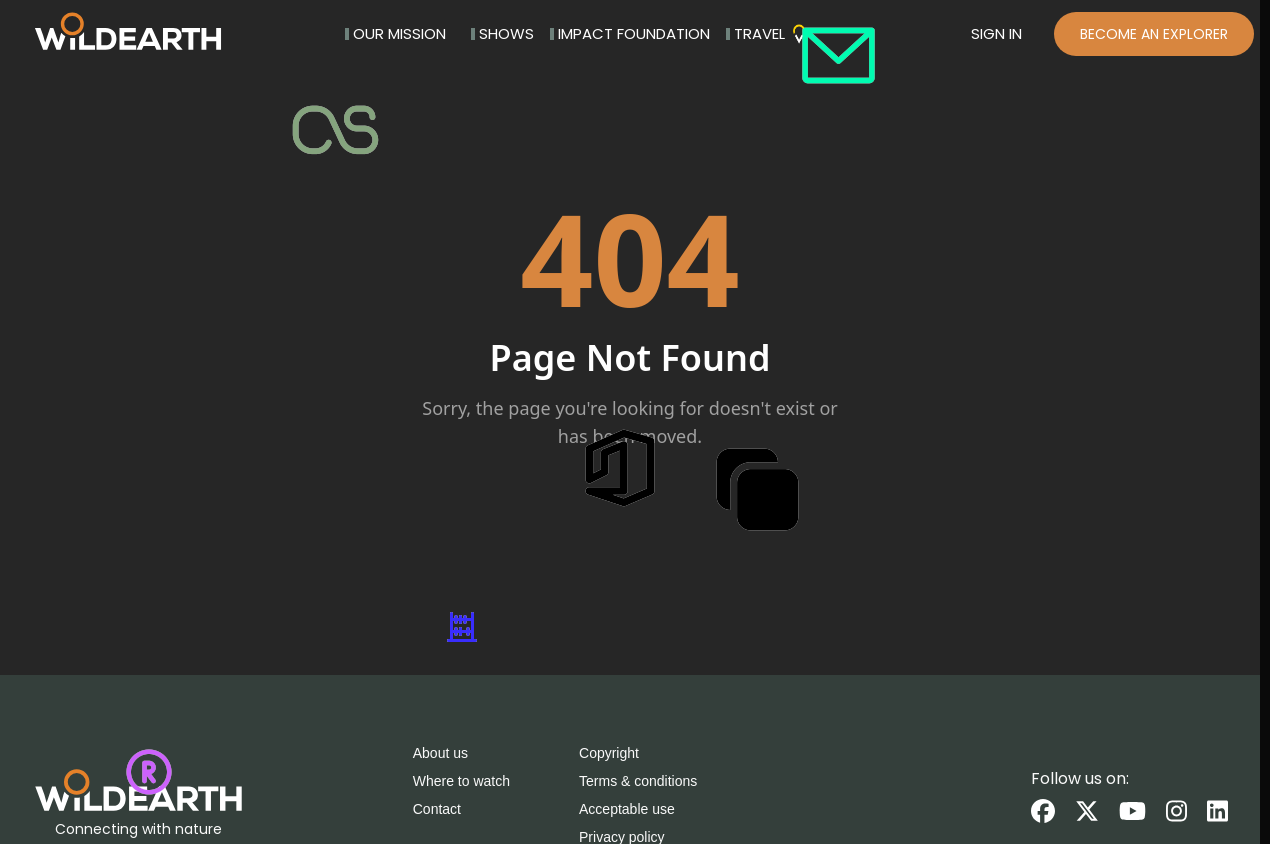  What do you see at coordinates (838, 55) in the screenshot?
I see `open your inbox` at bounding box center [838, 55].